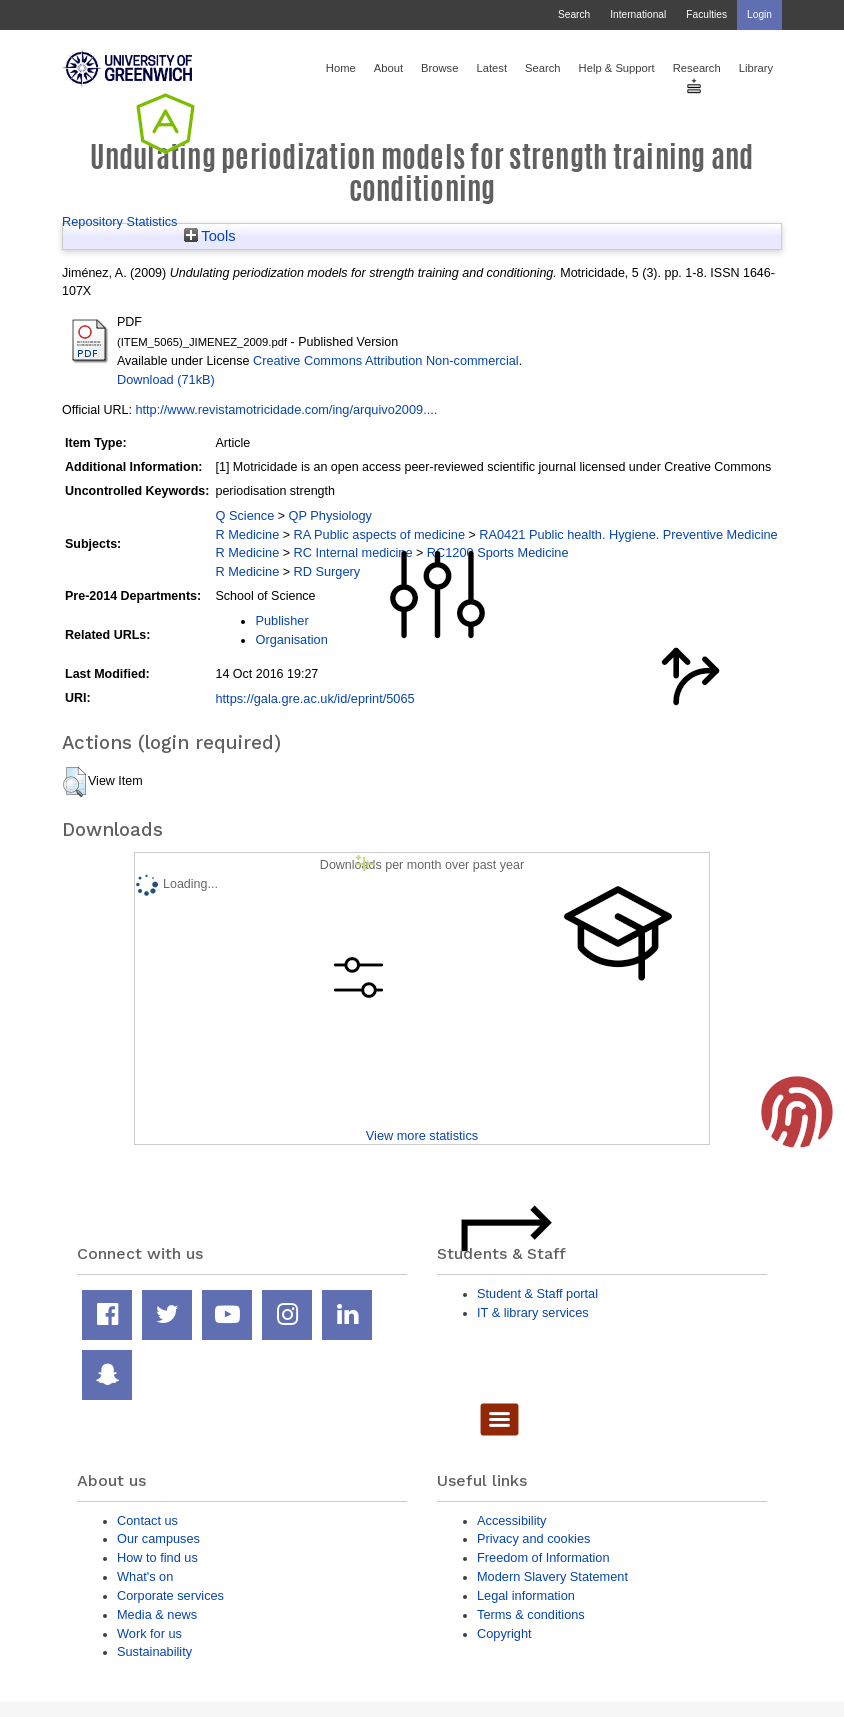 Image resolution: width=844 pixels, height=1717 pixels. Describe the element at coordinates (506, 1229) in the screenshot. I see `forward or share content` at that location.